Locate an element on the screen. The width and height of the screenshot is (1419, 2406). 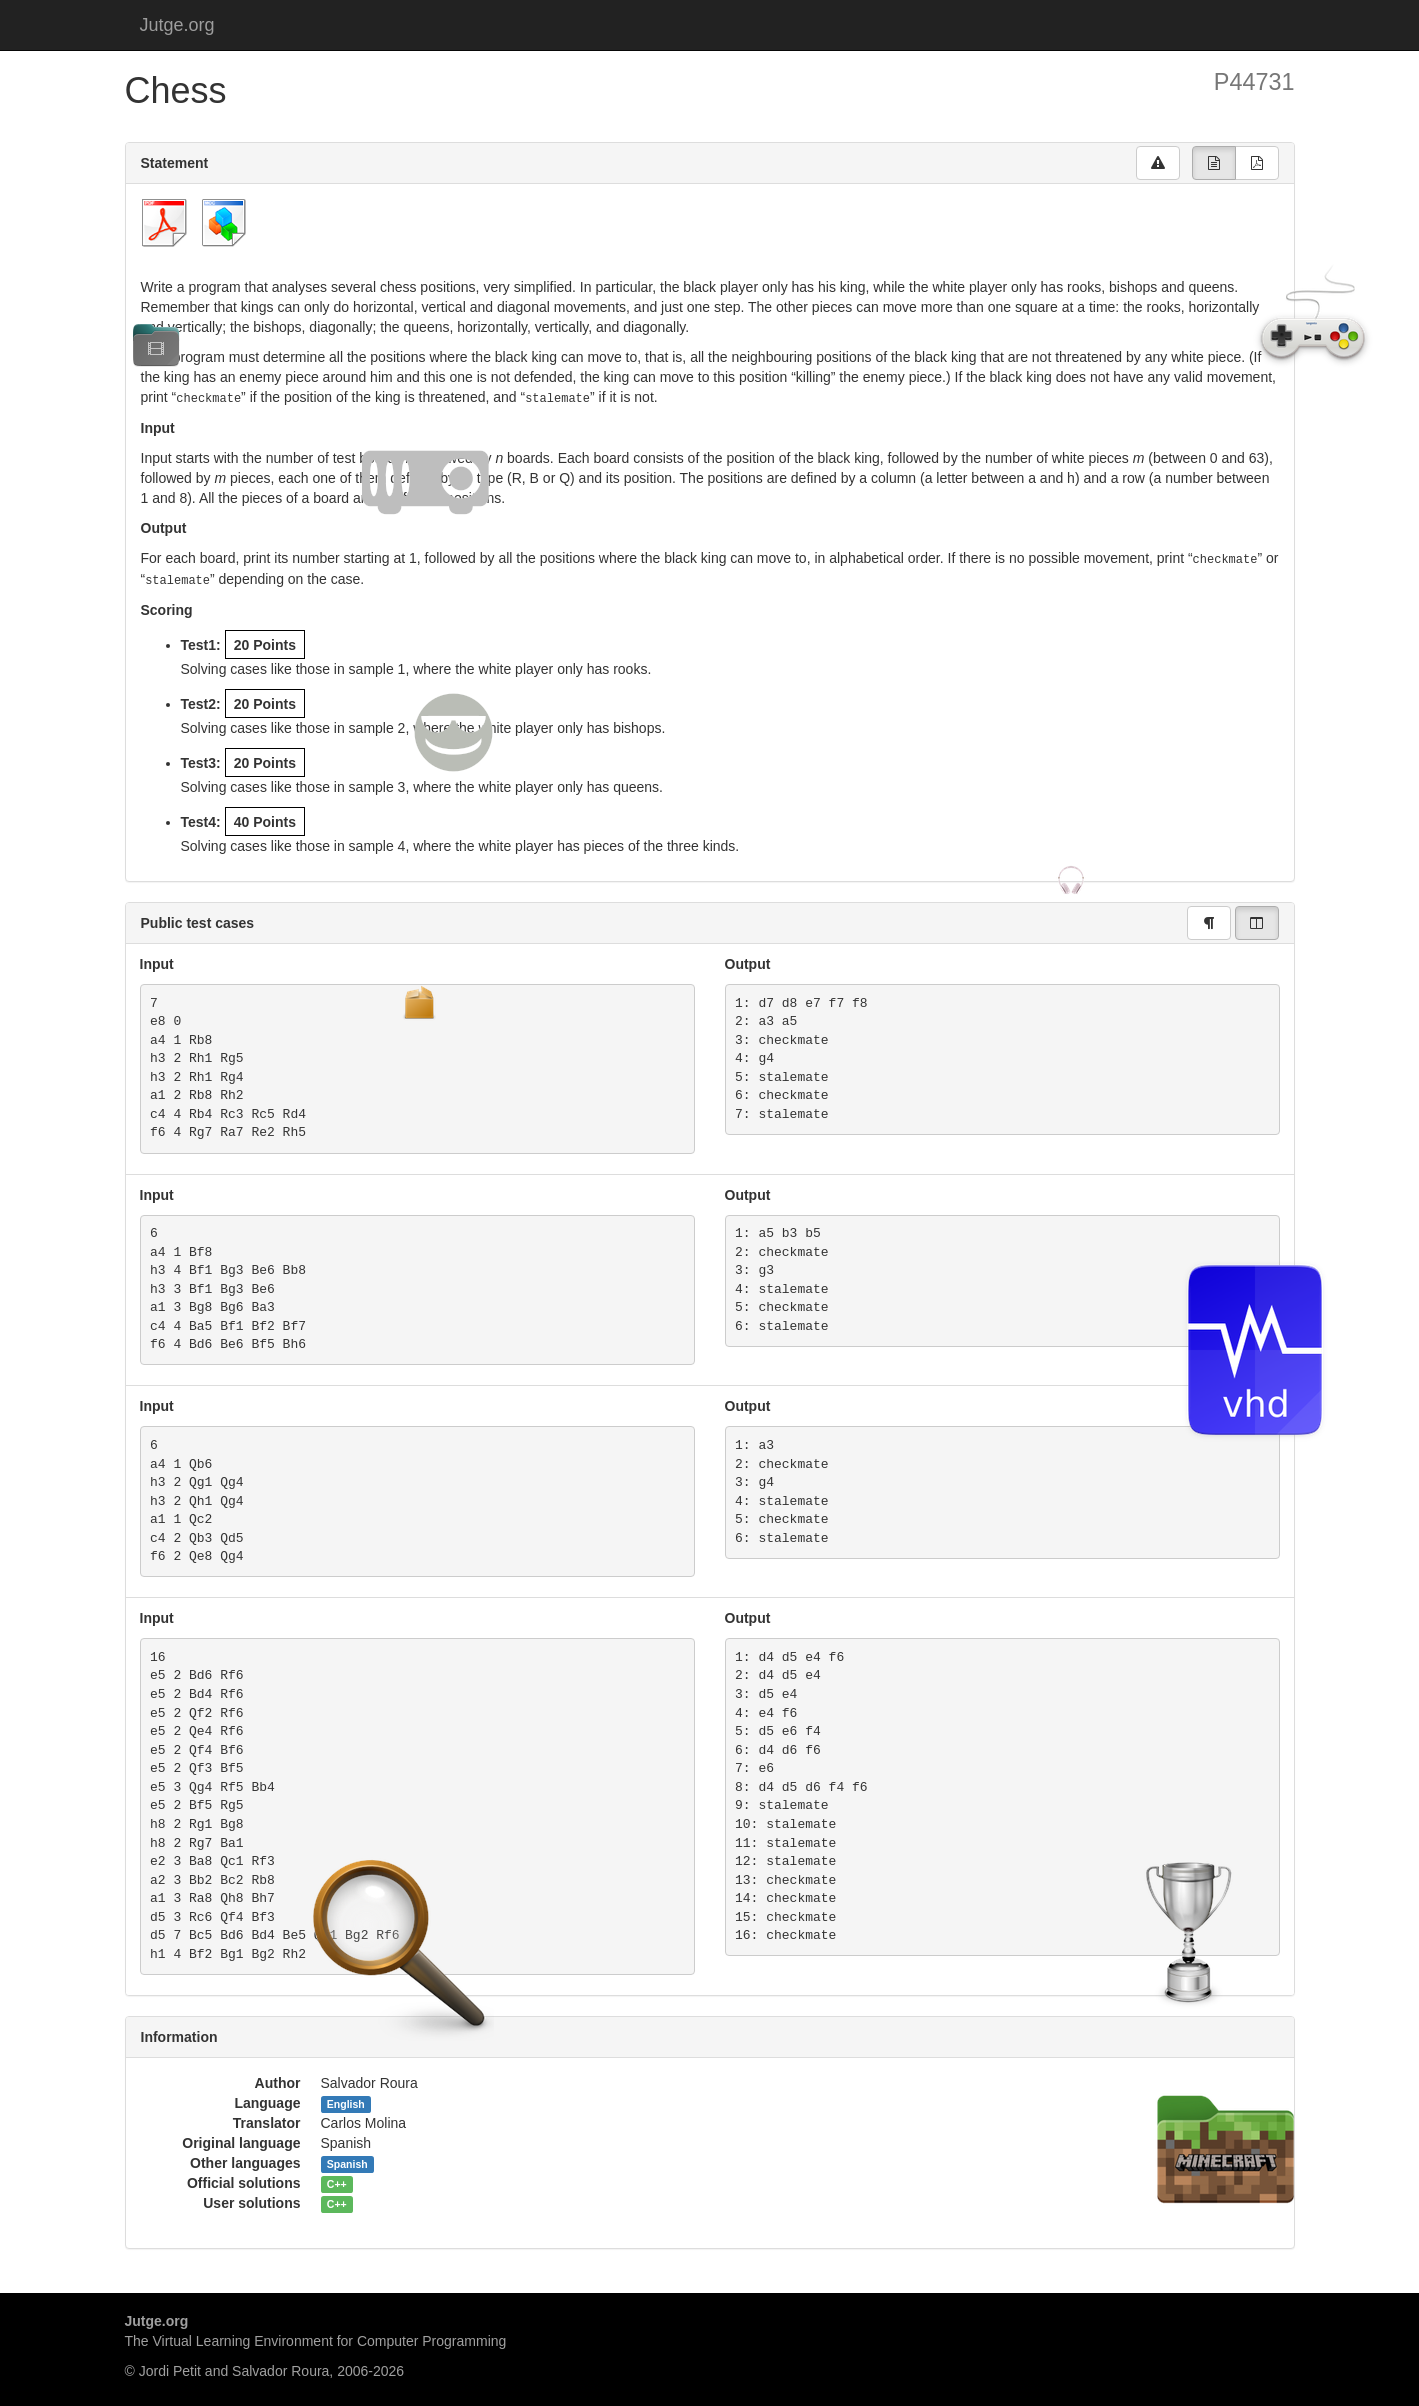
open your videos folder is located at coordinates (156, 345).